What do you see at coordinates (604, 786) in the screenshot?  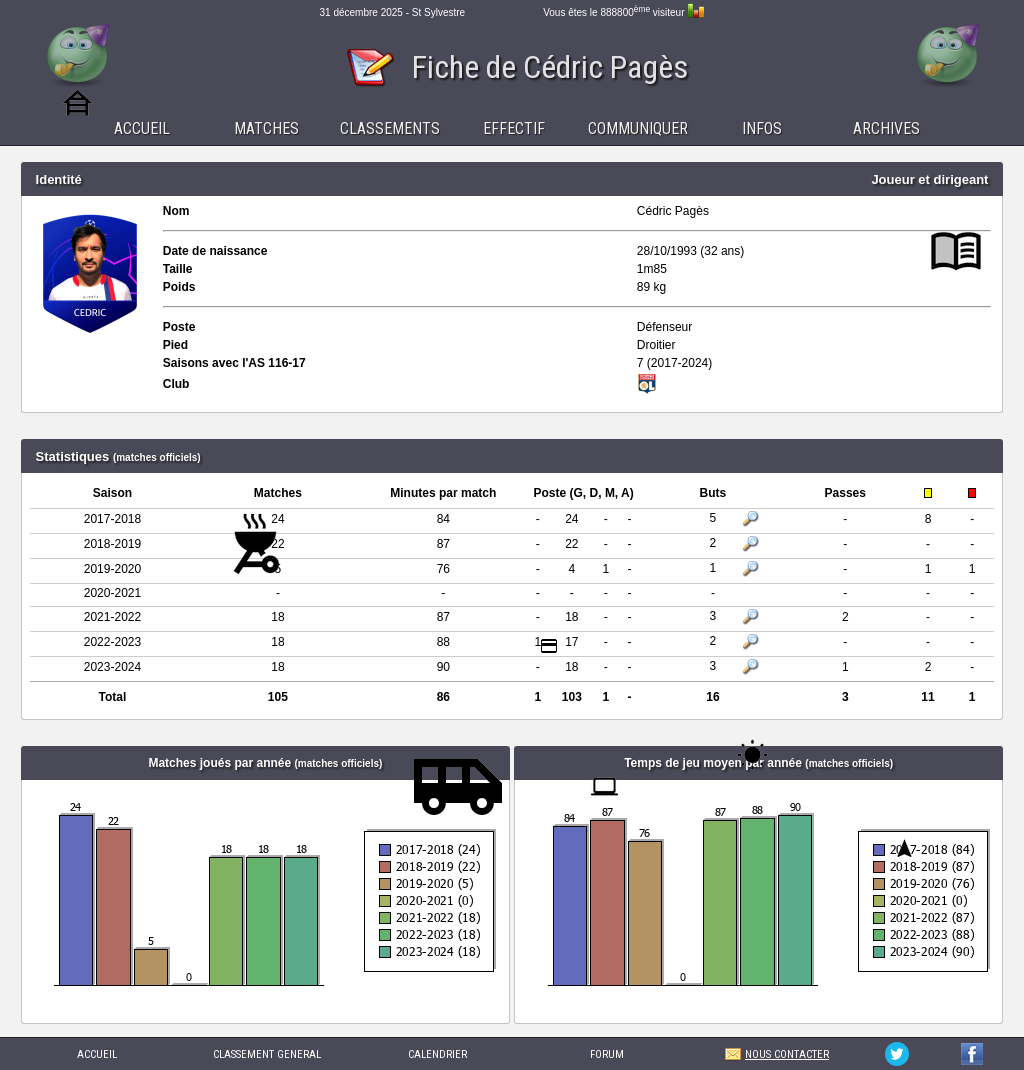 I see `access desktop or computer settings` at bounding box center [604, 786].